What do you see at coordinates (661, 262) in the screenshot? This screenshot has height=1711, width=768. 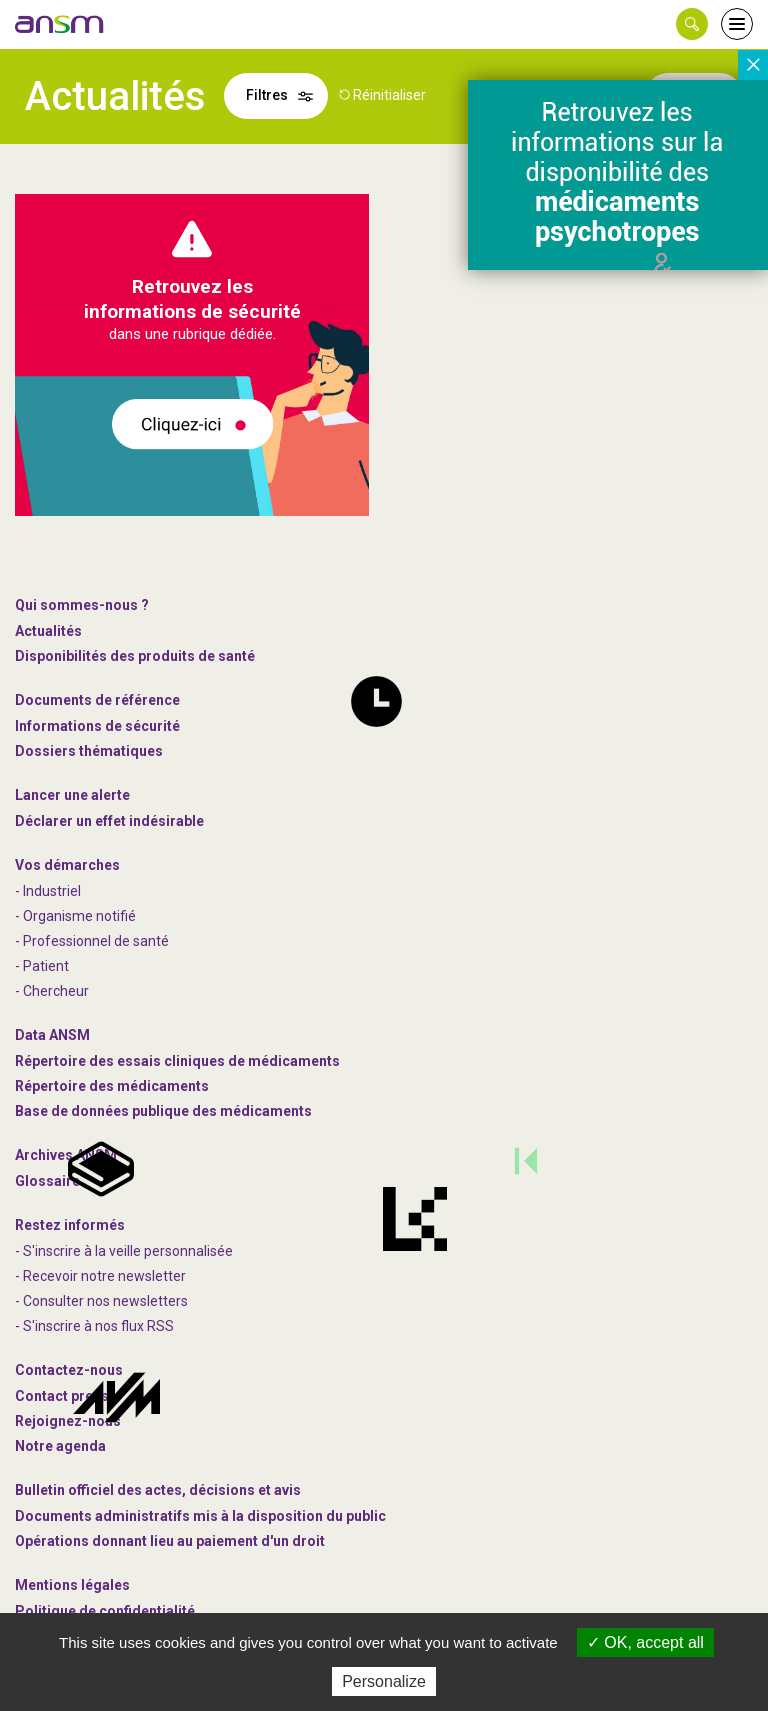 I see `follow a user or add to your network` at bounding box center [661, 262].